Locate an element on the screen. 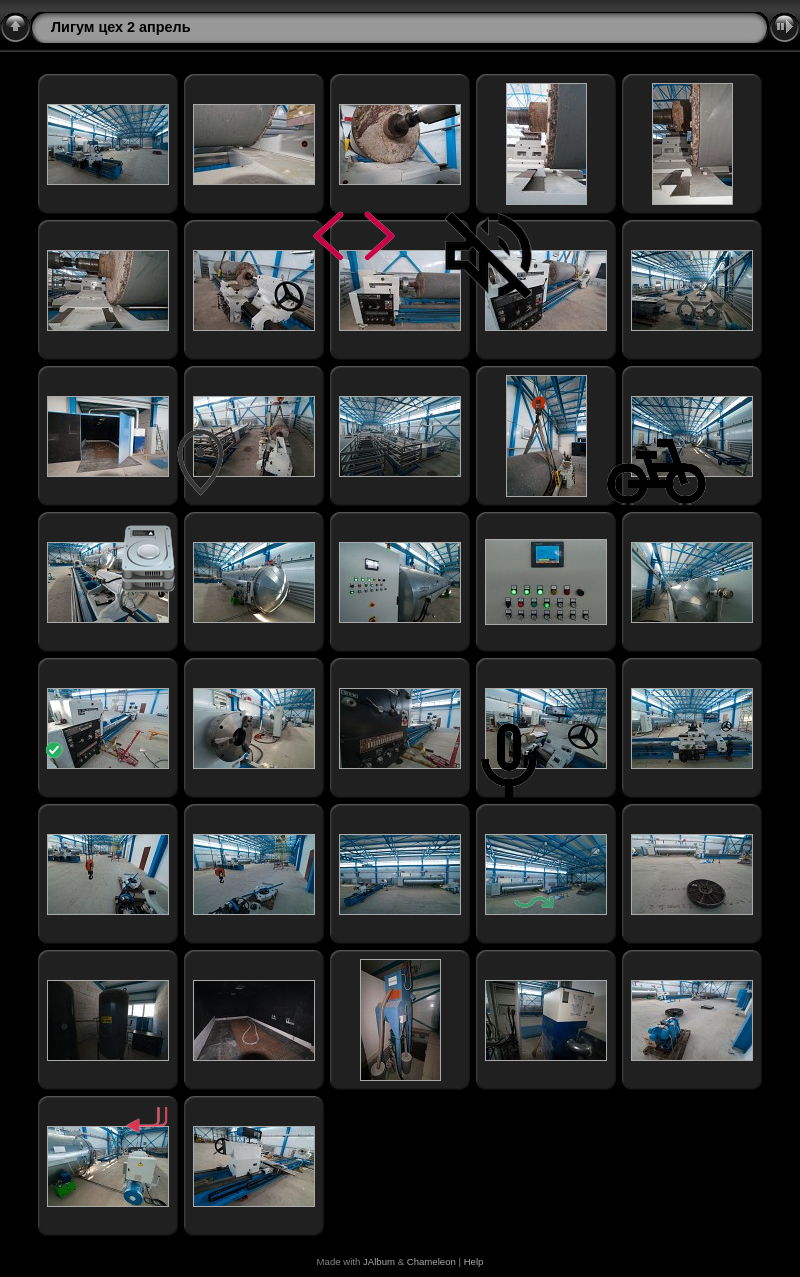 The image size is (800, 1277). view or edit source code is located at coordinates (354, 236).